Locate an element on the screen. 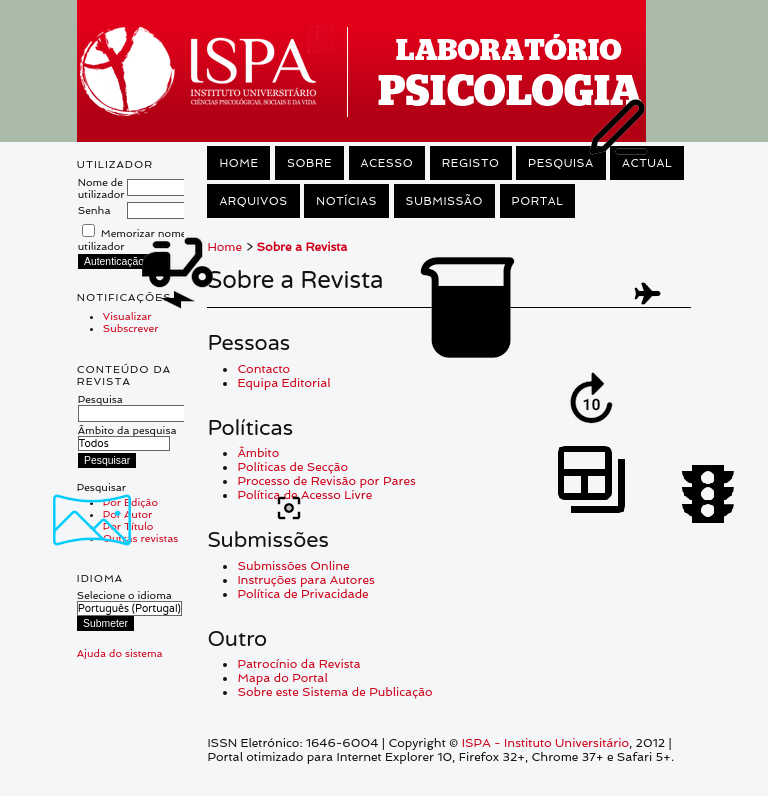 This screenshot has width=768, height=796. select electric moped as transportation mode is located at coordinates (177, 269).